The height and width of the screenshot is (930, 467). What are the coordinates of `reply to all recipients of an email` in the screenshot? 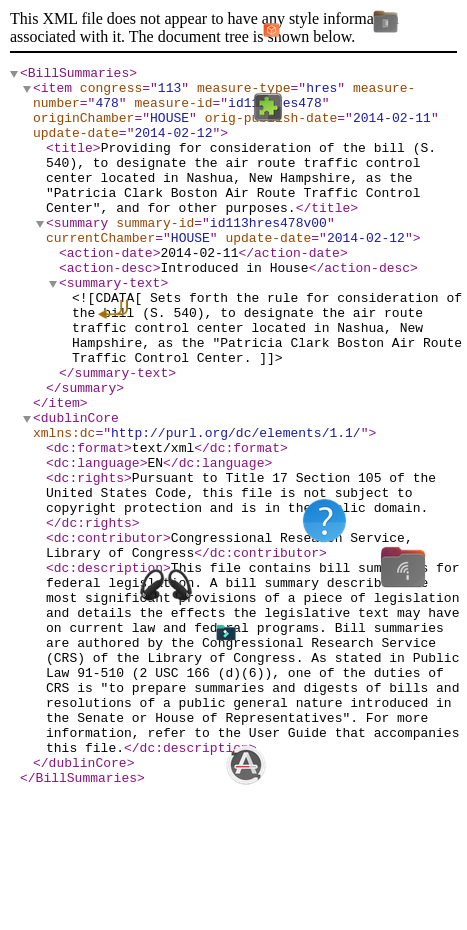 It's located at (112, 307).